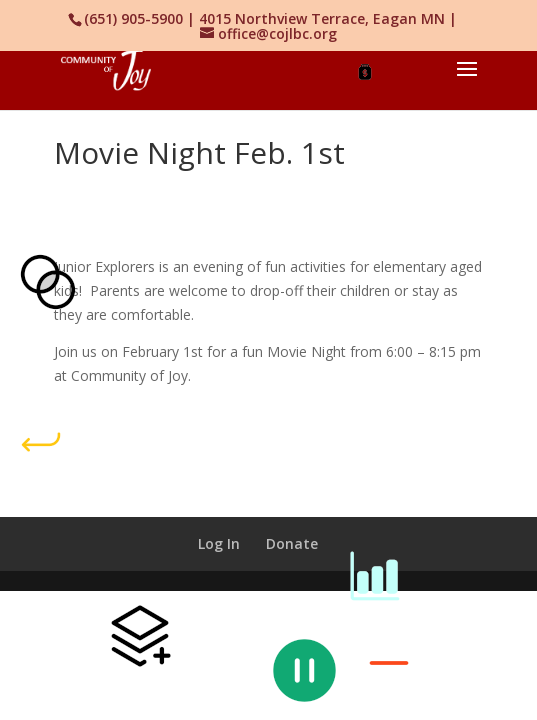  What do you see at coordinates (41, 442) in the screenshot?
I see `return to previous screen or step` at bounding box center [41, 442].